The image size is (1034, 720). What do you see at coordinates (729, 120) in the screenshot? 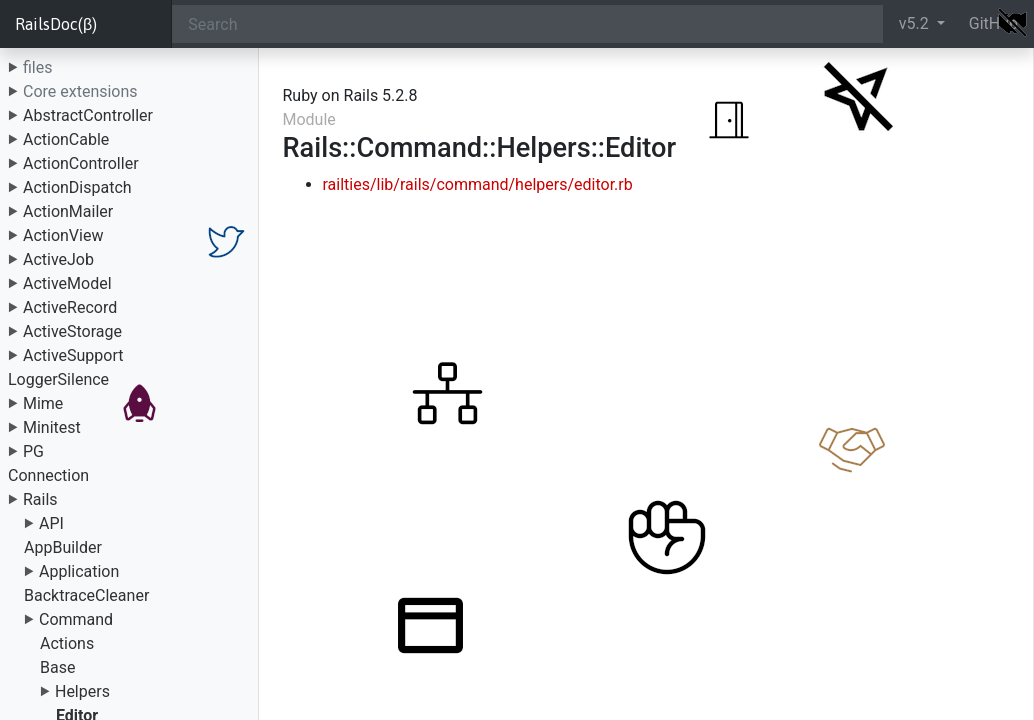
I see `log out or exit the application` at bounding box center [729, 120].